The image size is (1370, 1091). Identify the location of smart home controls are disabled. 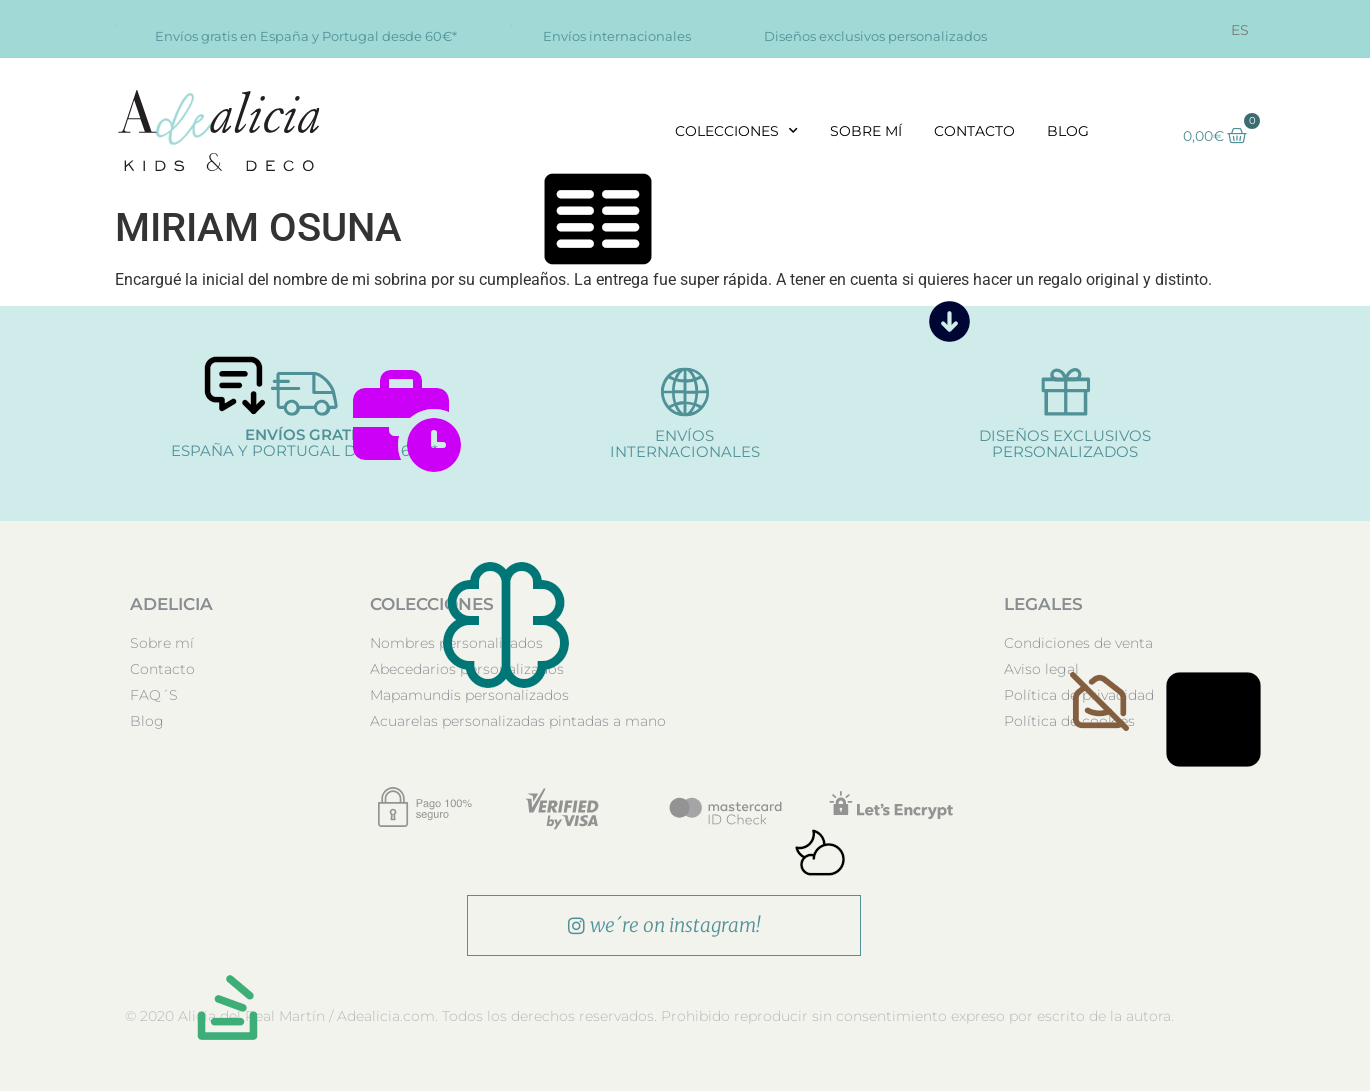
(1099, 701).